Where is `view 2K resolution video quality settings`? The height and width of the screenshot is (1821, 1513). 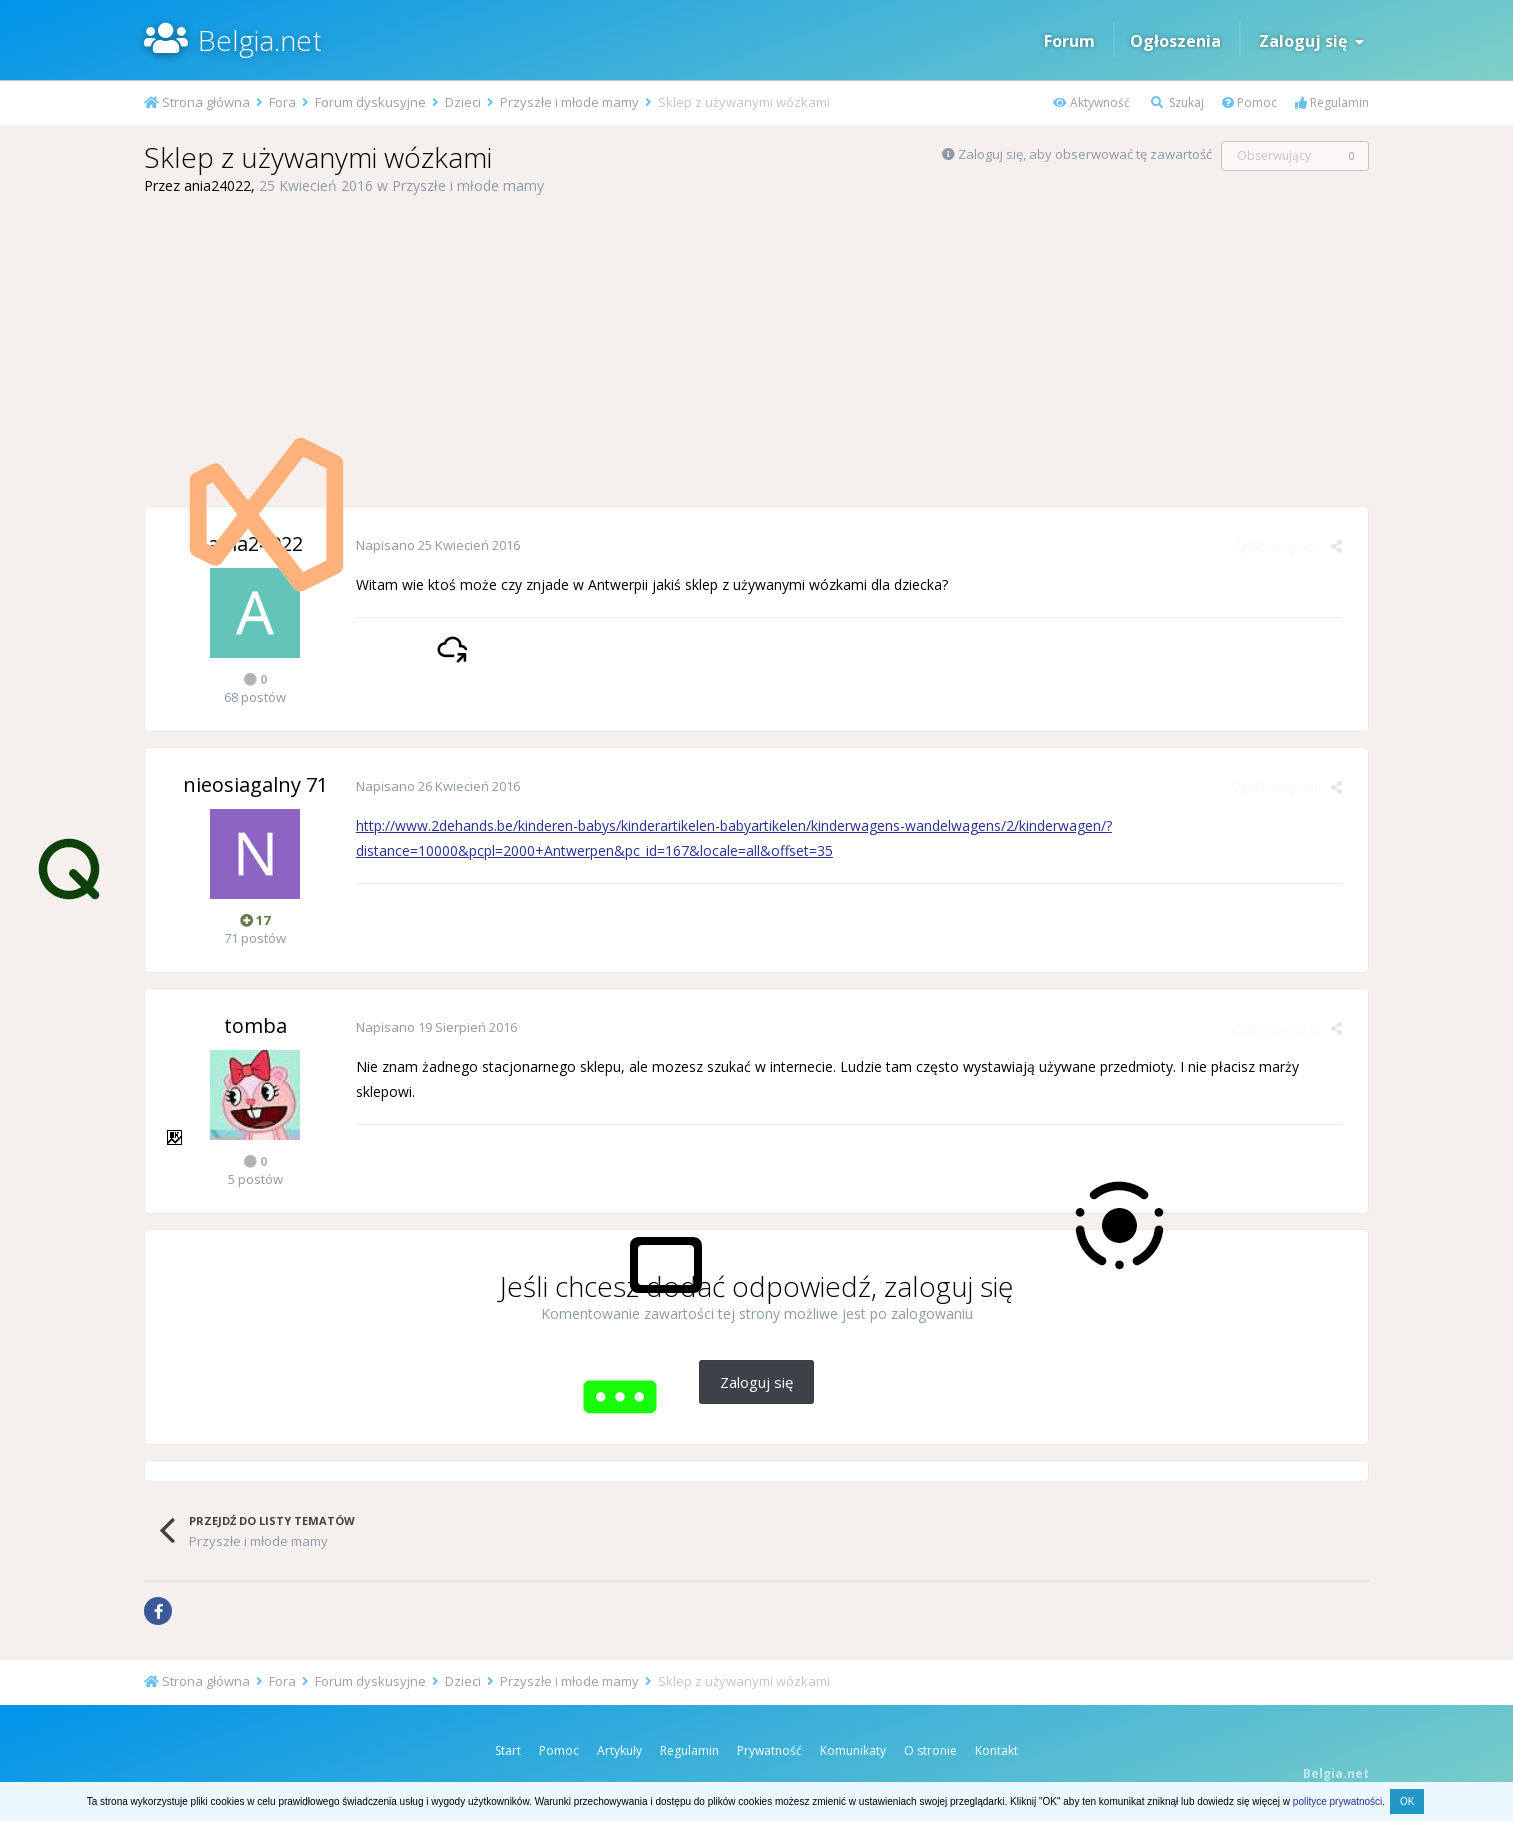 view 2K resolution video quality settings is located at coordinates (174, 1137).